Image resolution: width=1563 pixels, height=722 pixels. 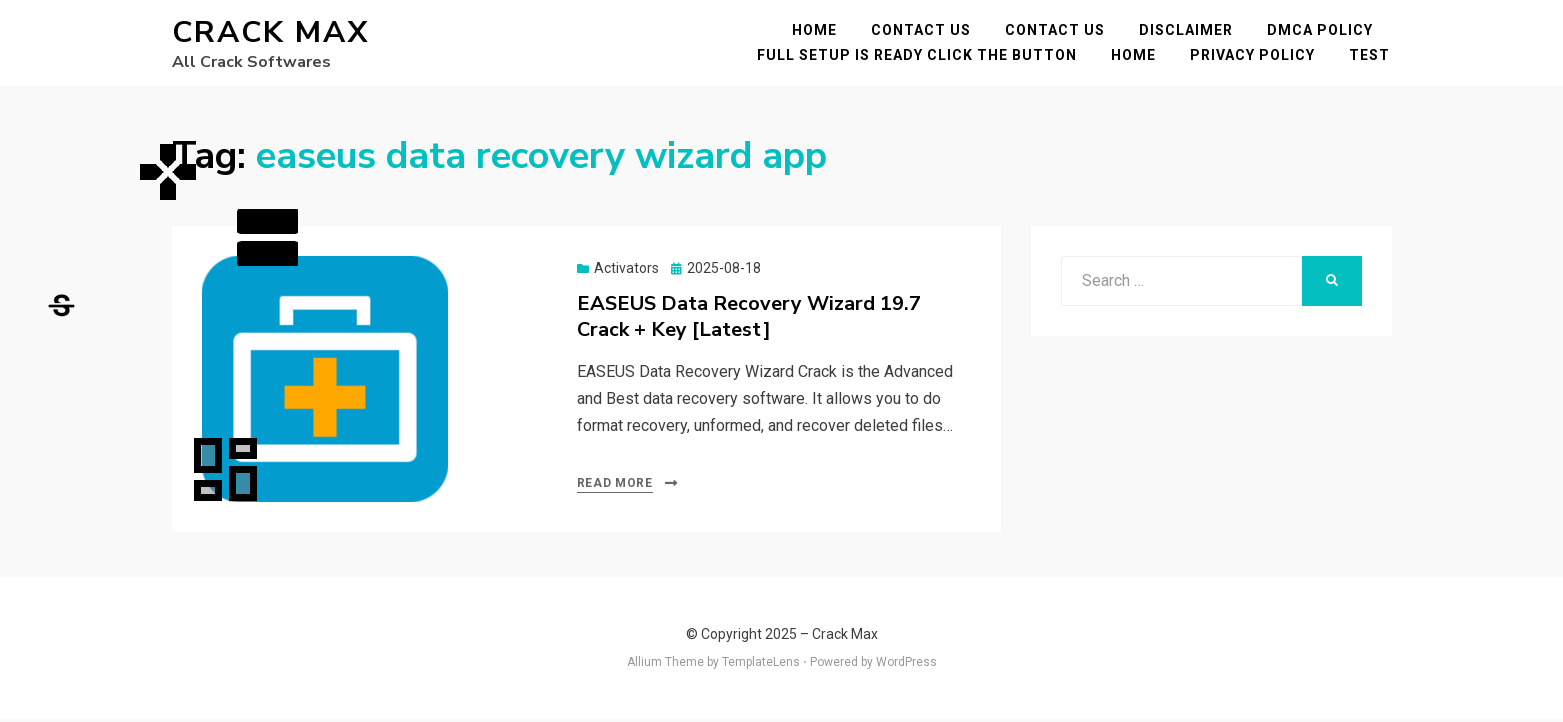 I want to click on view agenda or list layout, so click(x=269, y=237).